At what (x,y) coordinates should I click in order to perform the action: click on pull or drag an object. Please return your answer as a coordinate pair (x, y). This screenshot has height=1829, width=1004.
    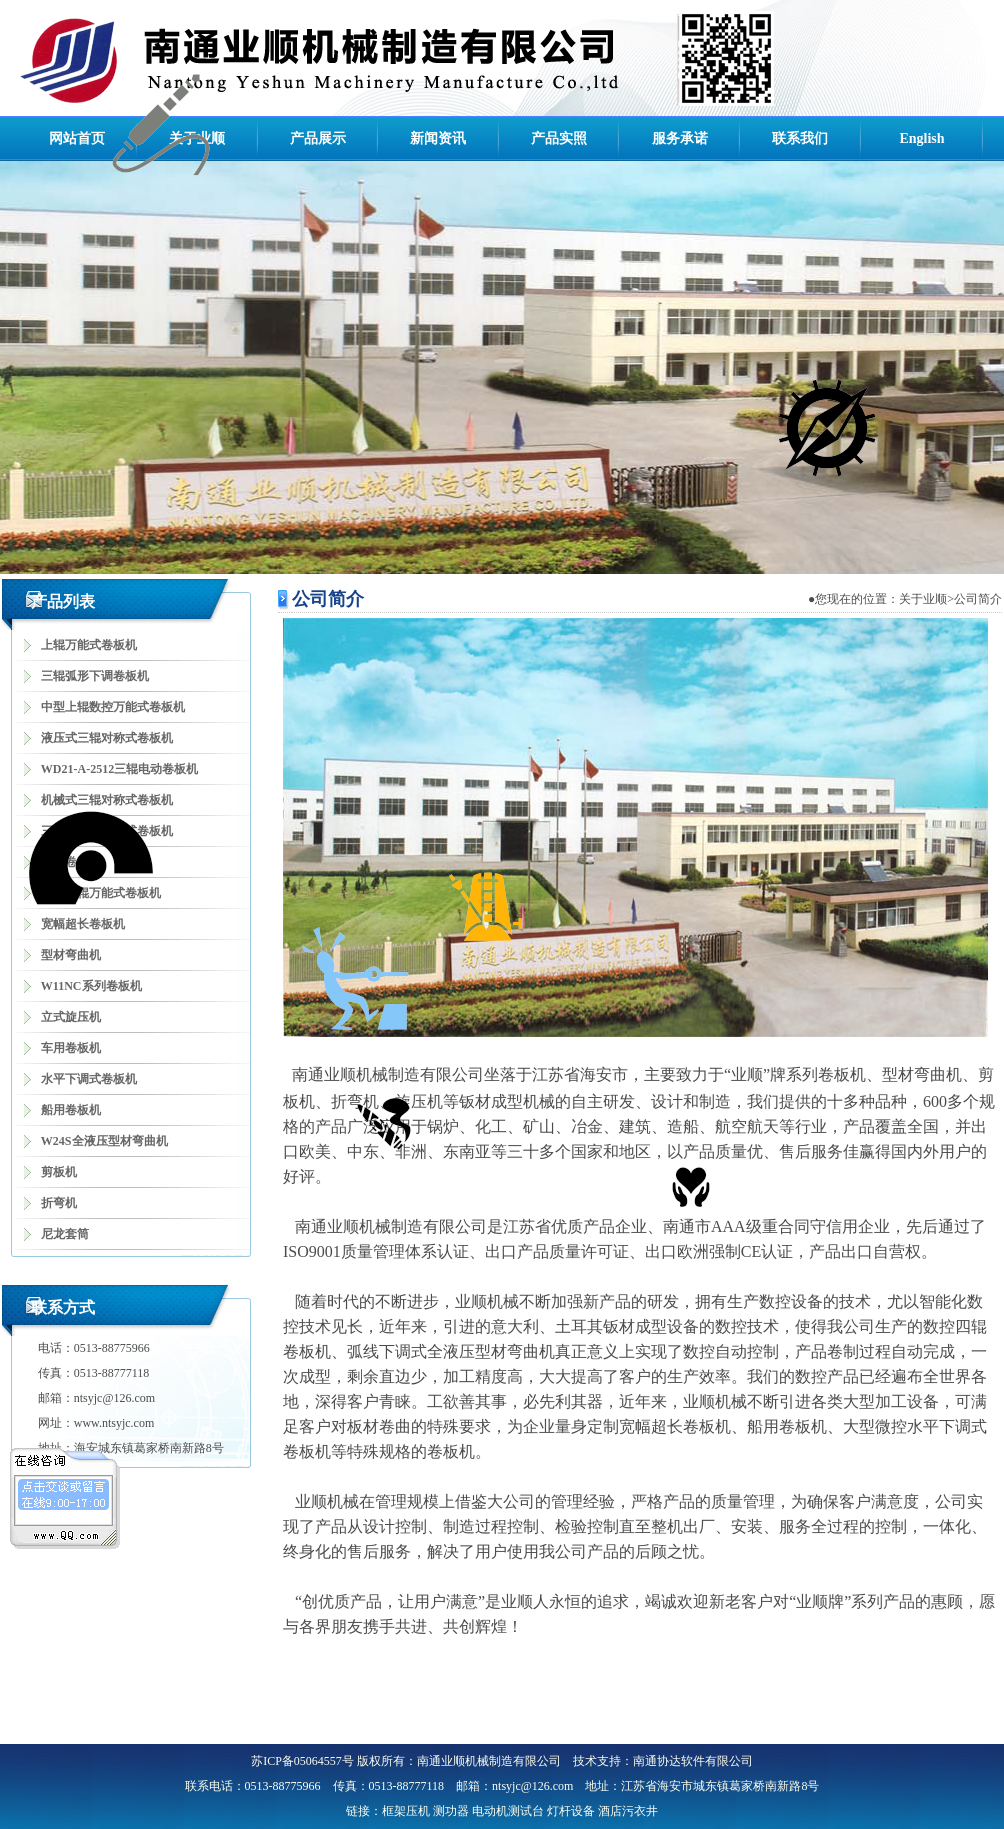
    Looking at the image, I should click on (356, 975).